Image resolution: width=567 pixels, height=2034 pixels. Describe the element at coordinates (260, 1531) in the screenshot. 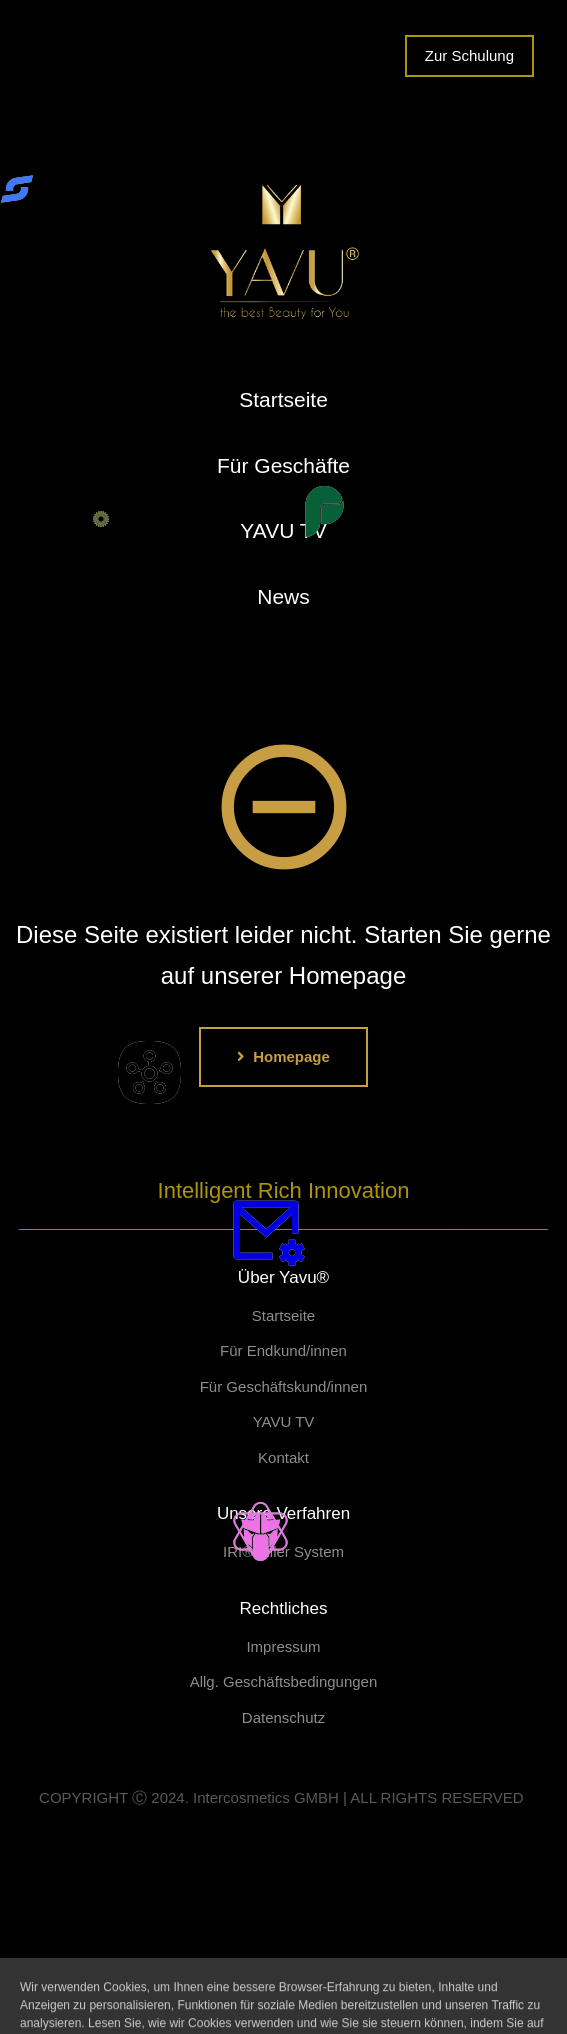

I see `visit primereact component library website` at that location.